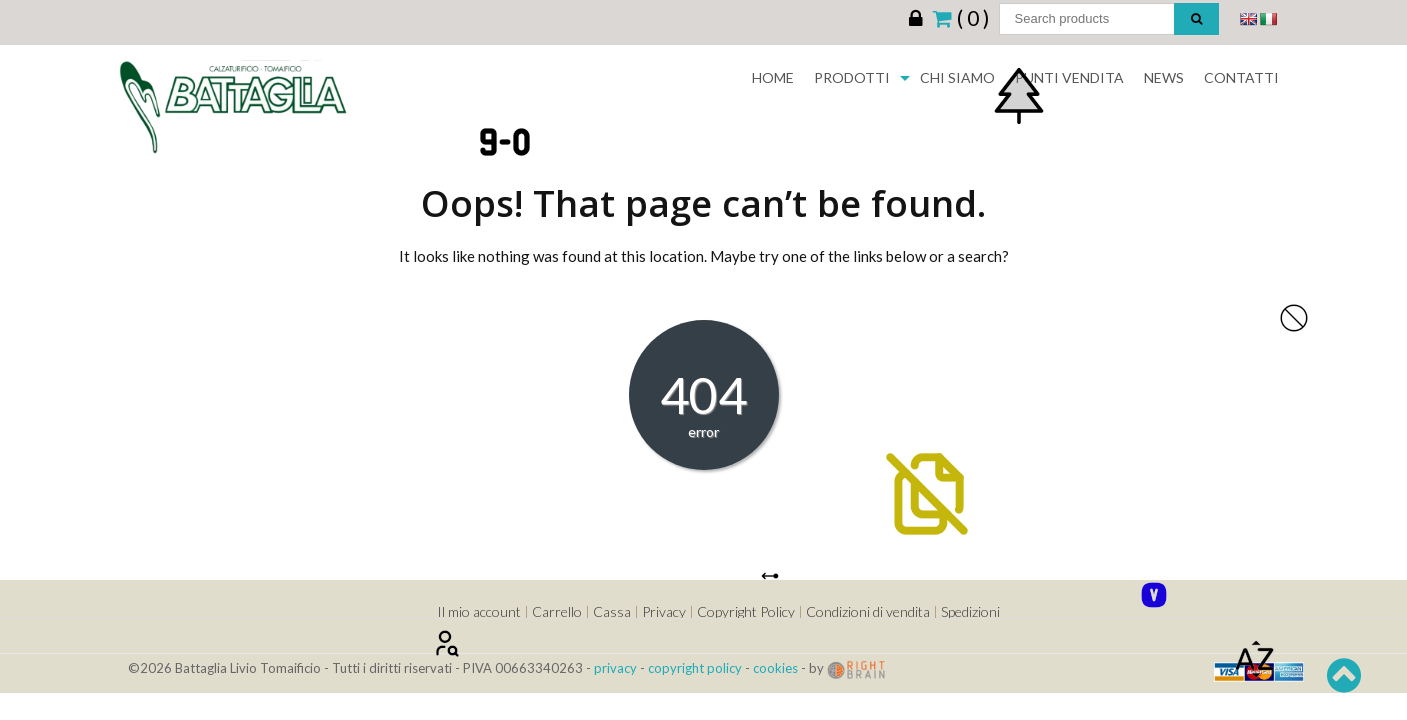  I want to click on search for a user or contact, so click(445, 643).